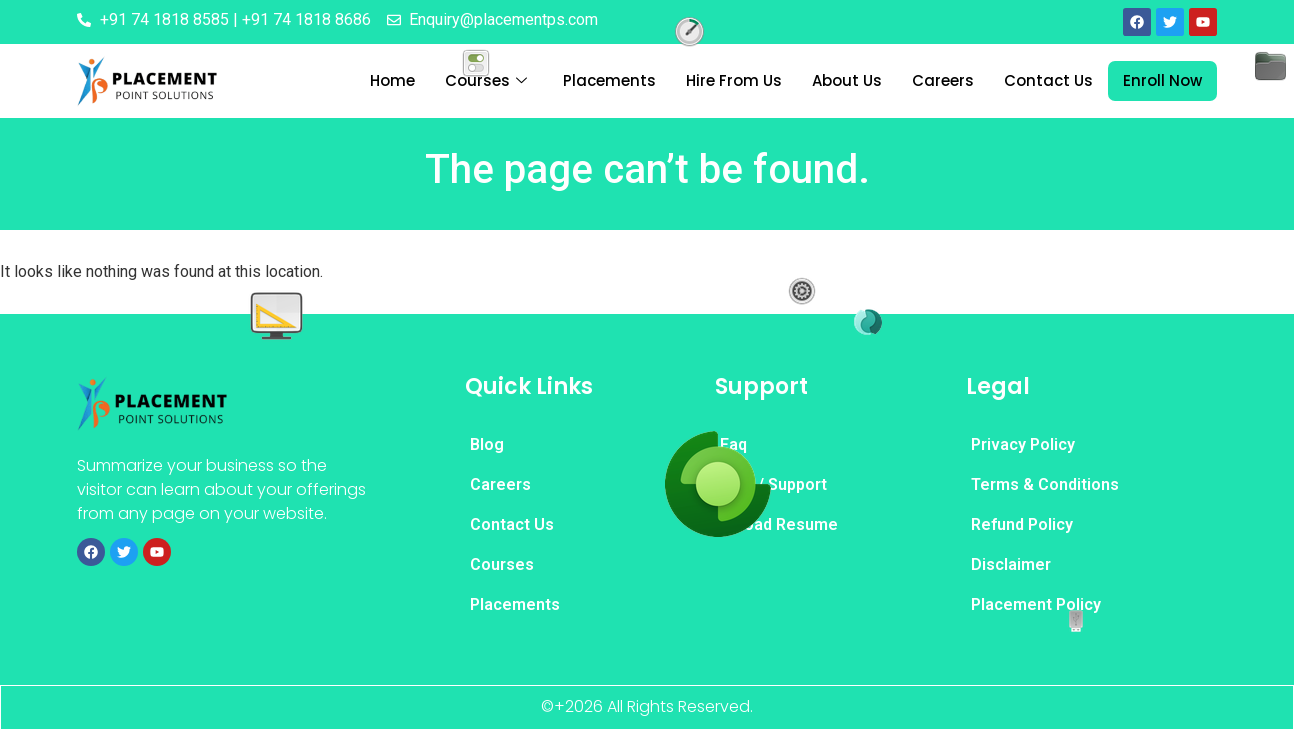  Describe the element at coordinates (276, 315) in the screenshot. I see `access display settings` at that location.